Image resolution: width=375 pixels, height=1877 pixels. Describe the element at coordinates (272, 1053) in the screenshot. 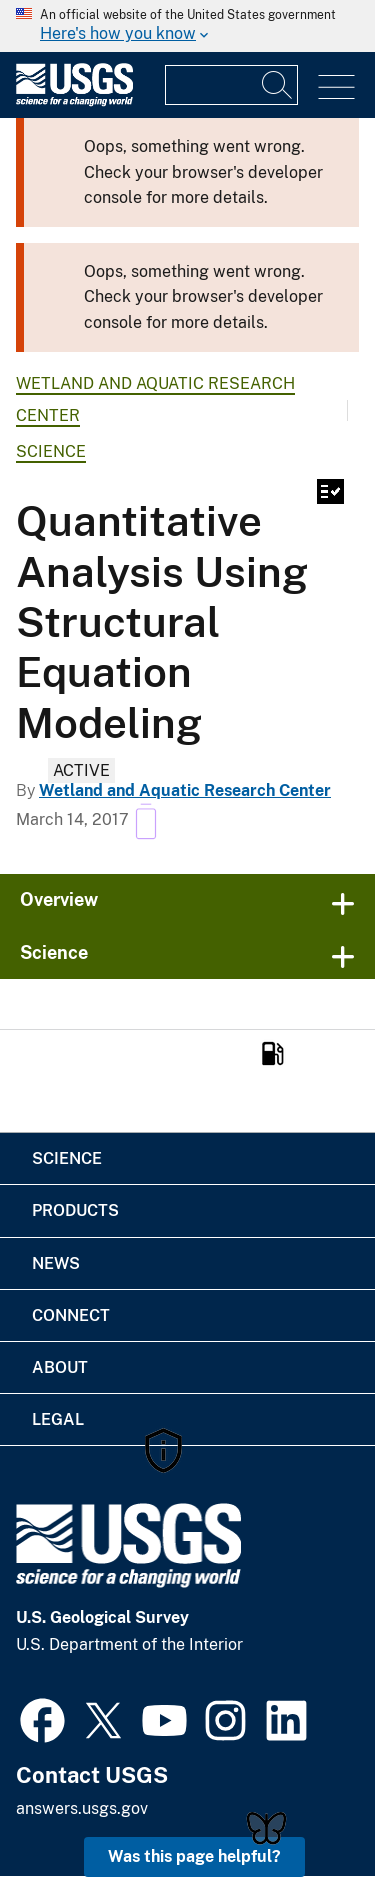

I see `find nearby gas stations` at that location.